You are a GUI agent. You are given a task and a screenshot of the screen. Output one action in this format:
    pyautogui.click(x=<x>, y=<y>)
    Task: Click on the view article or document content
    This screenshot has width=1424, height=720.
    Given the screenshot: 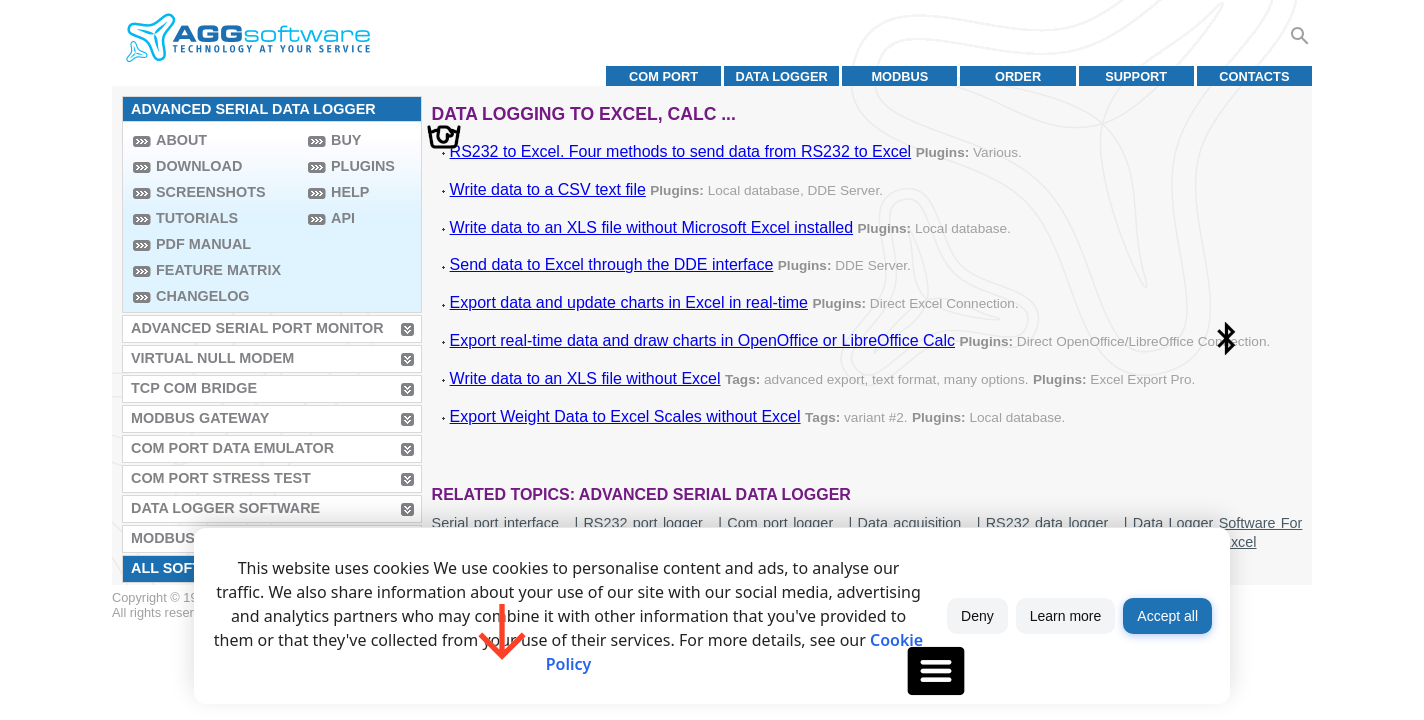 What is the action you would take?
    pyautogui.click(x=936, y=671)
    